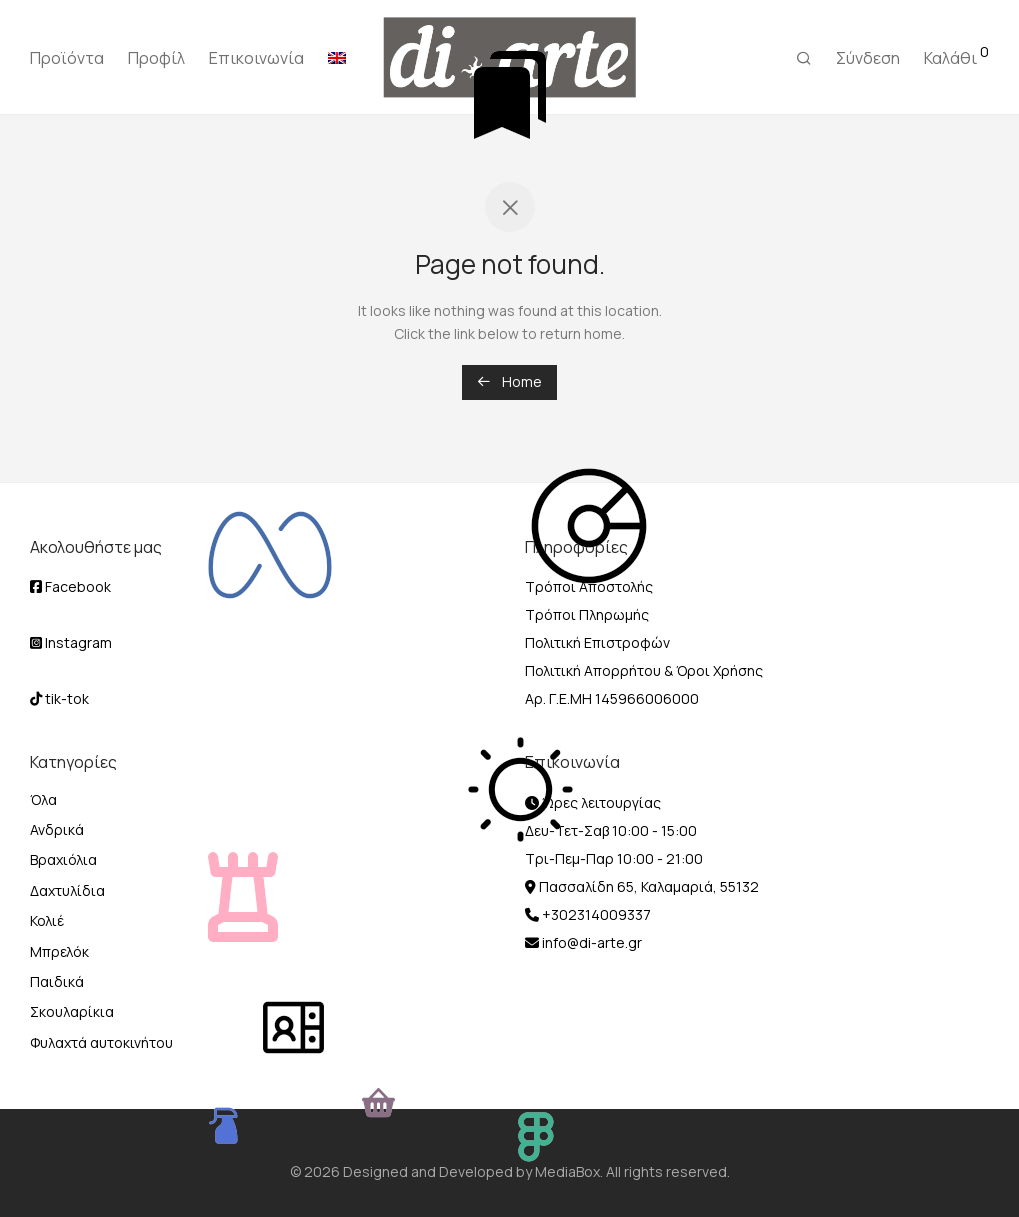 Image resolution: width=1019 pixels, height=1217 pixels. What do you see at coordinates (270, 555) in the screenshot?
I see `Meta company logo` at bounding box center [270, 555].